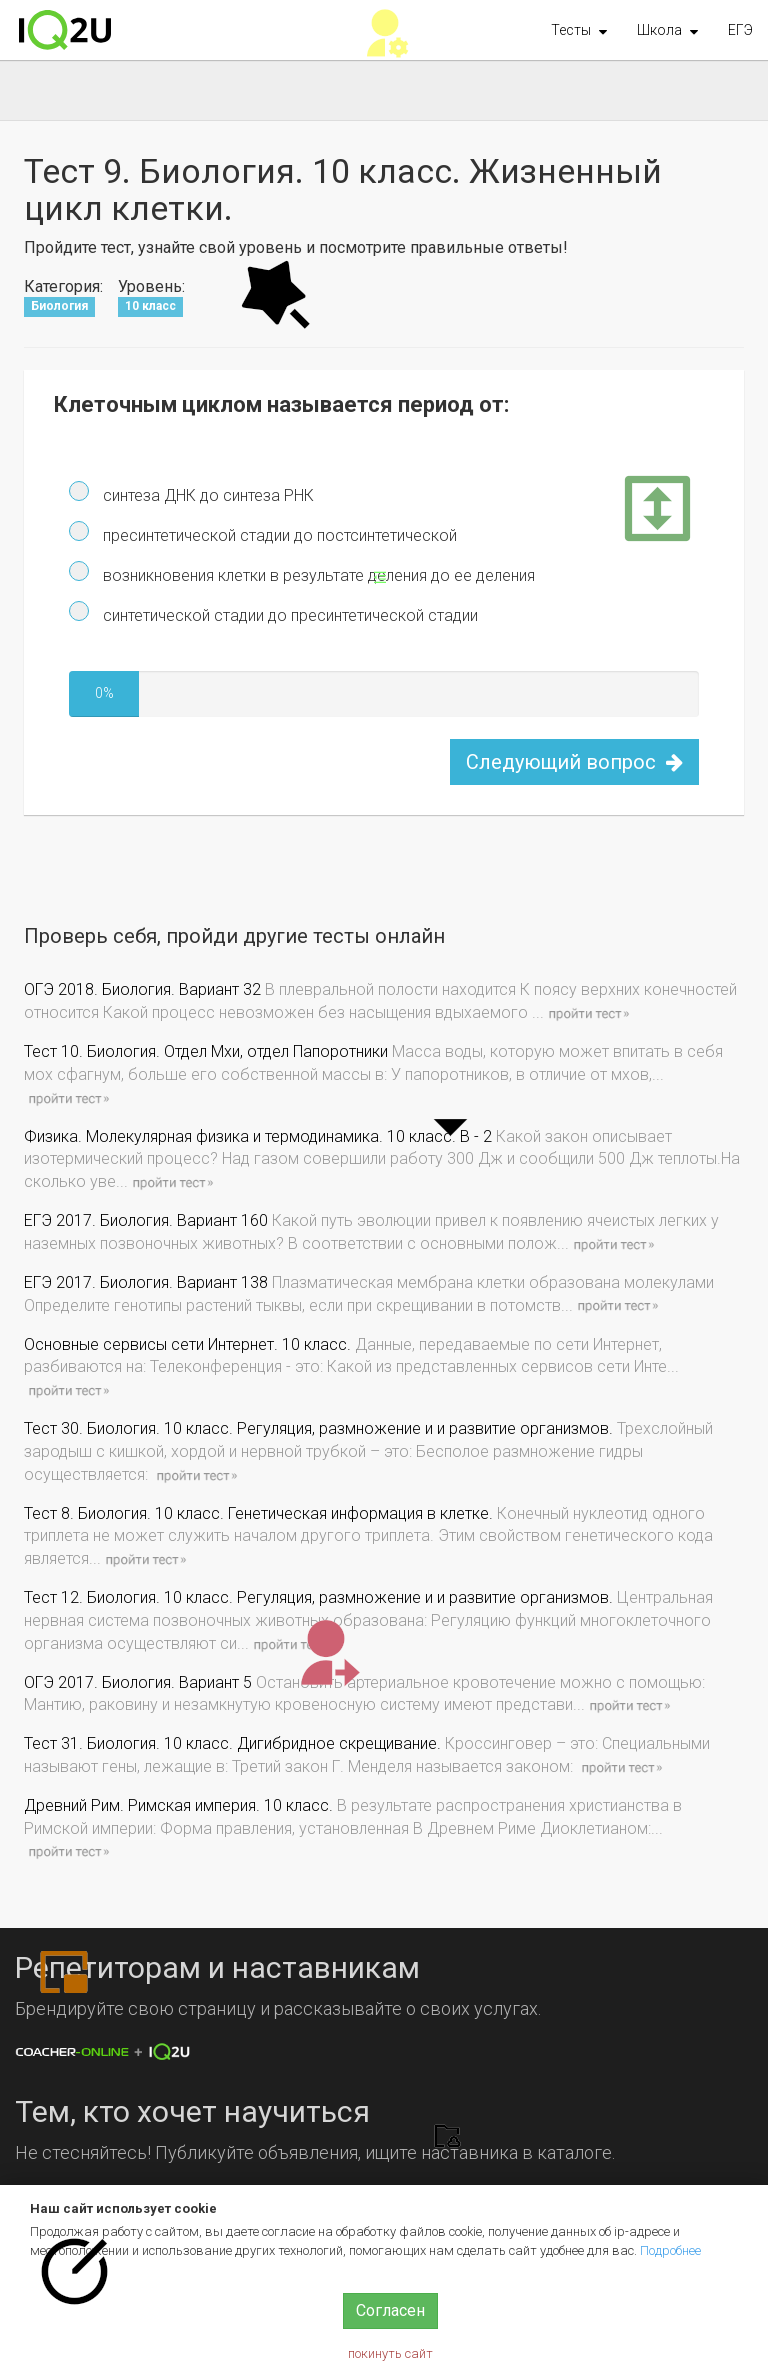  What do you see at coordinates (385, 34) in the screenshot?
I see `access user account settings` at bounding box center [385, 34].